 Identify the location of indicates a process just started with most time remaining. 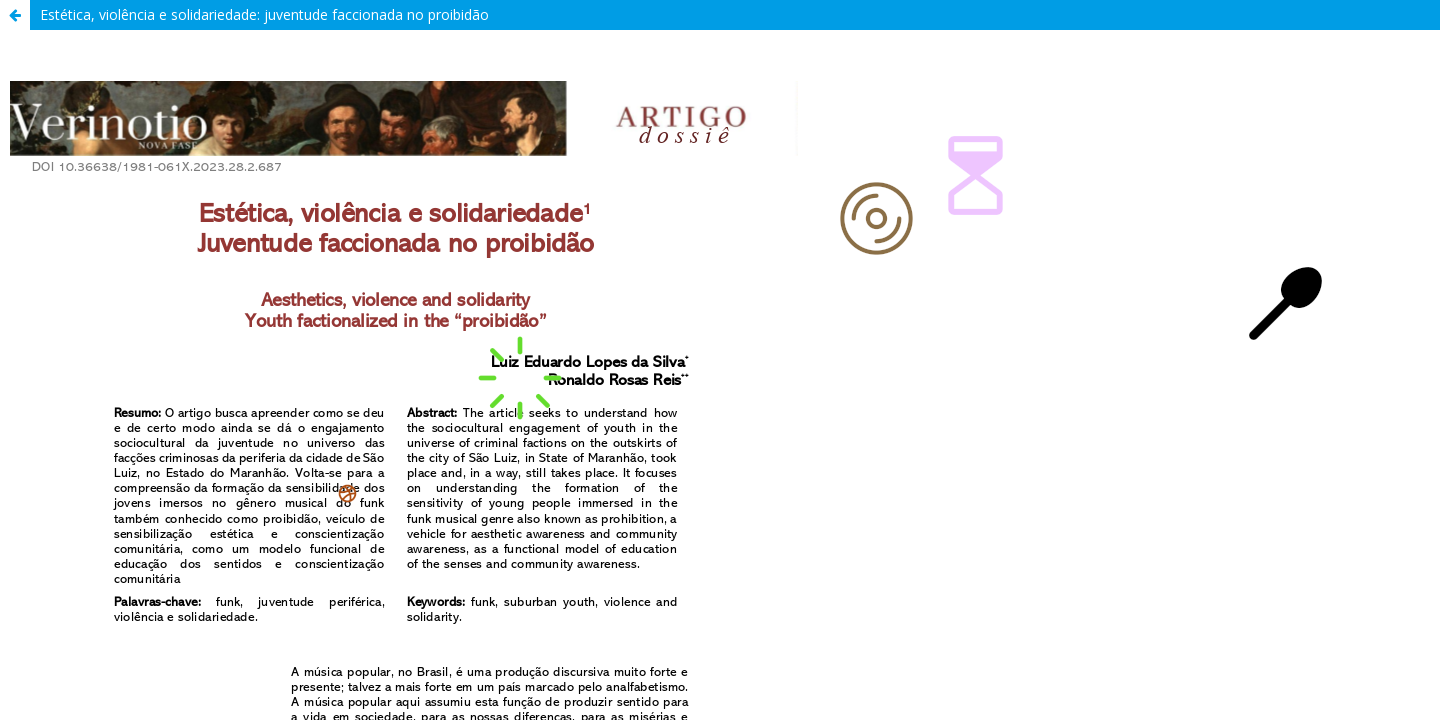
(975, 175).